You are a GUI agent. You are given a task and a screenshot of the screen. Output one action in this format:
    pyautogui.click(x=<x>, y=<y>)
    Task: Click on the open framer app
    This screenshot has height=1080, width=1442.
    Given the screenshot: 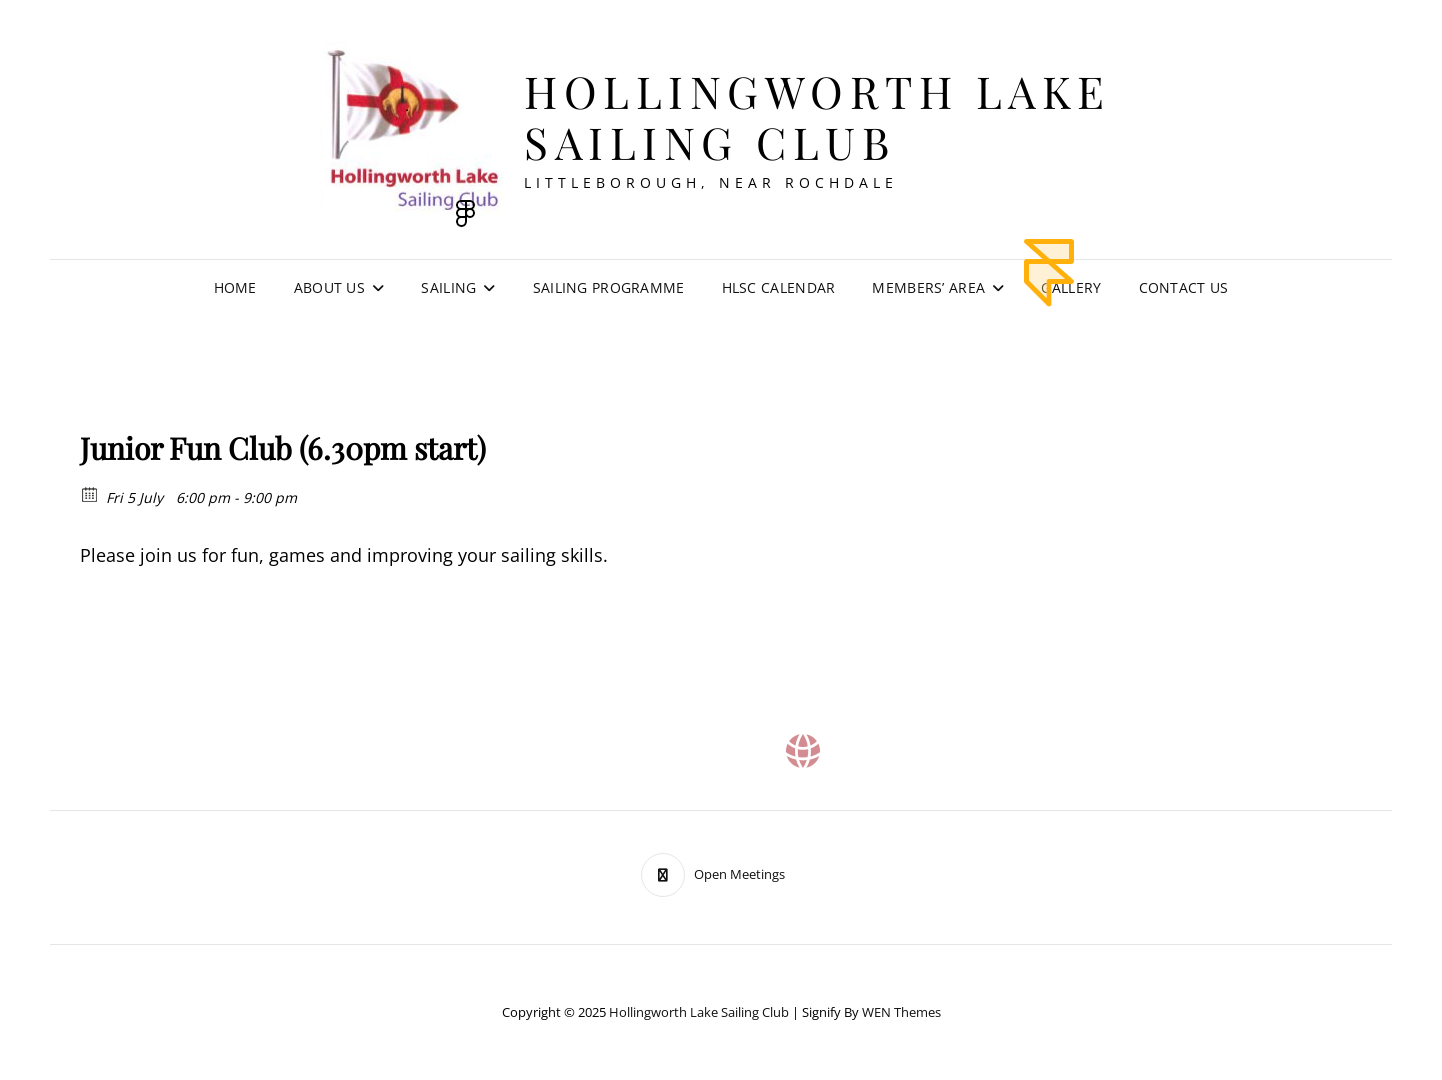 What is the action you would take?
    pyautogui.click(x=1049, y=269)
    